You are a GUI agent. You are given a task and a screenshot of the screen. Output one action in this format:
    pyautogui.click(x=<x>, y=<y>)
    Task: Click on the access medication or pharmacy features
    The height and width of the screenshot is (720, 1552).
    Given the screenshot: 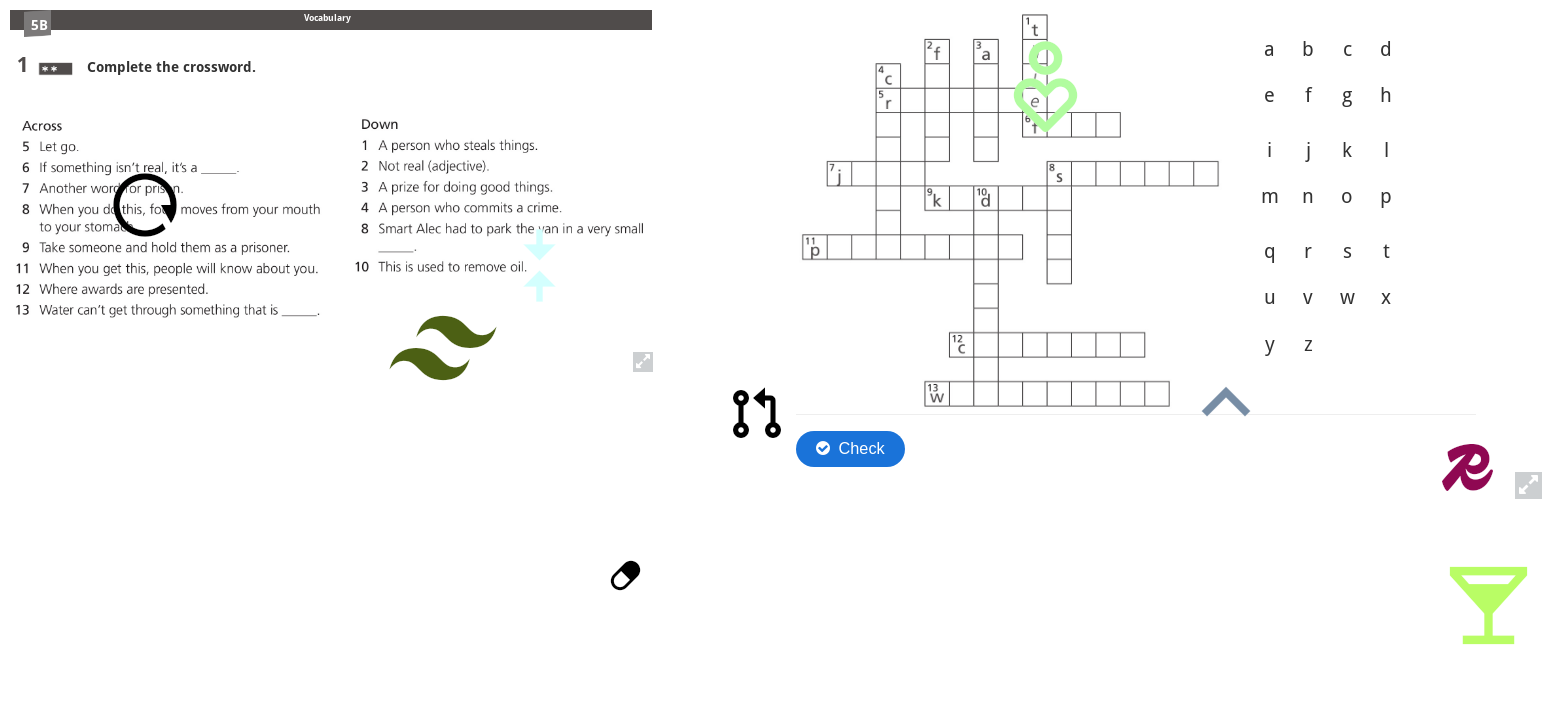 What is the action you would take?
    pyautogui.click(x=625, y=575)
    